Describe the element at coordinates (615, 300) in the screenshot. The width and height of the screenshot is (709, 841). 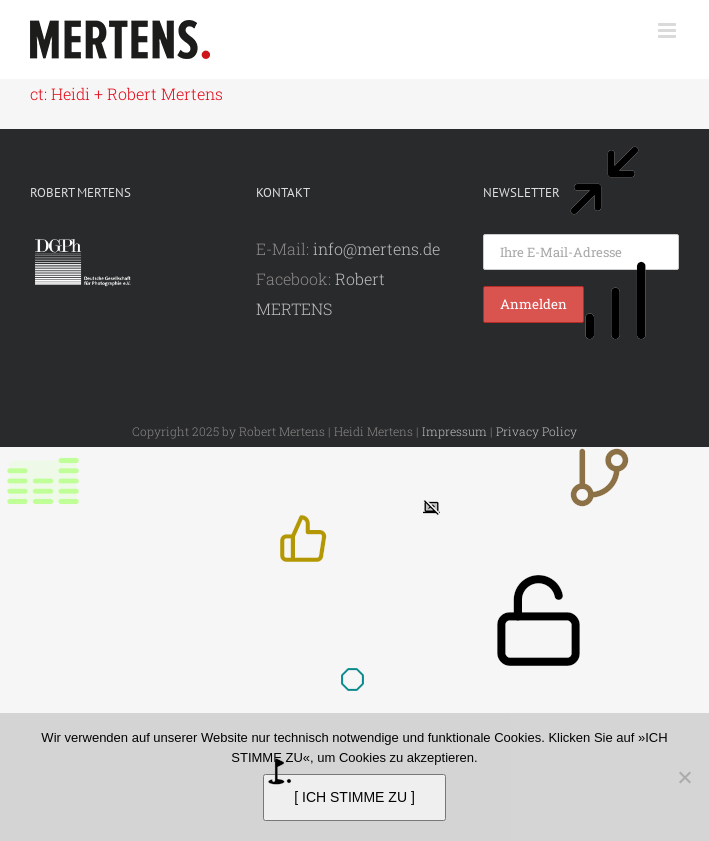
I see `view analytics or statistics` at that location.